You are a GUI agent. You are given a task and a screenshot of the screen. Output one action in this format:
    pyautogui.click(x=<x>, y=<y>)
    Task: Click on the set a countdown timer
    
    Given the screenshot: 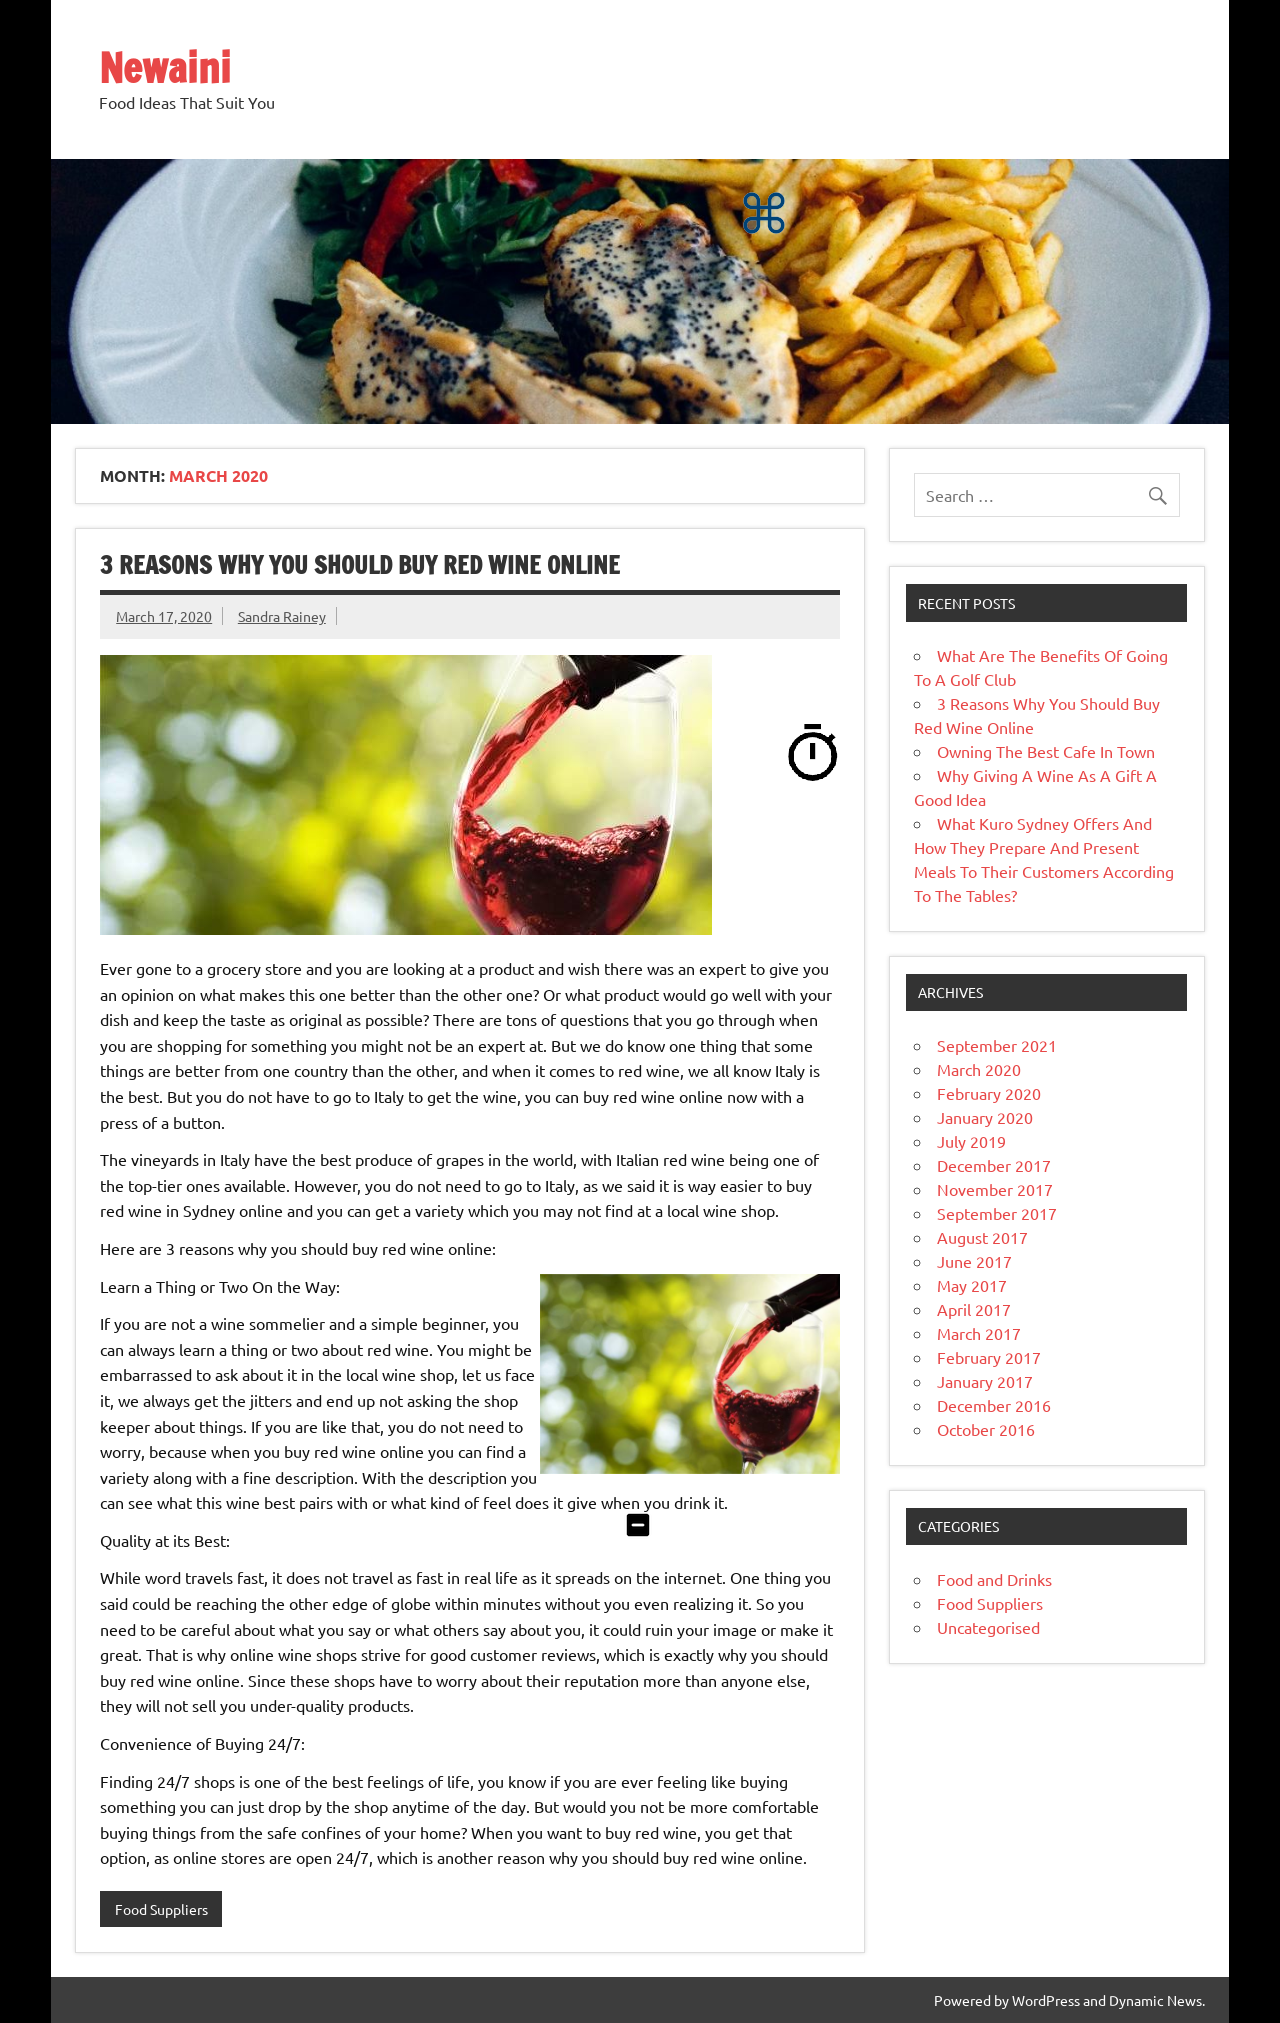 What is the action you would take?
    pyautogui.click(x=812, y=753)
    